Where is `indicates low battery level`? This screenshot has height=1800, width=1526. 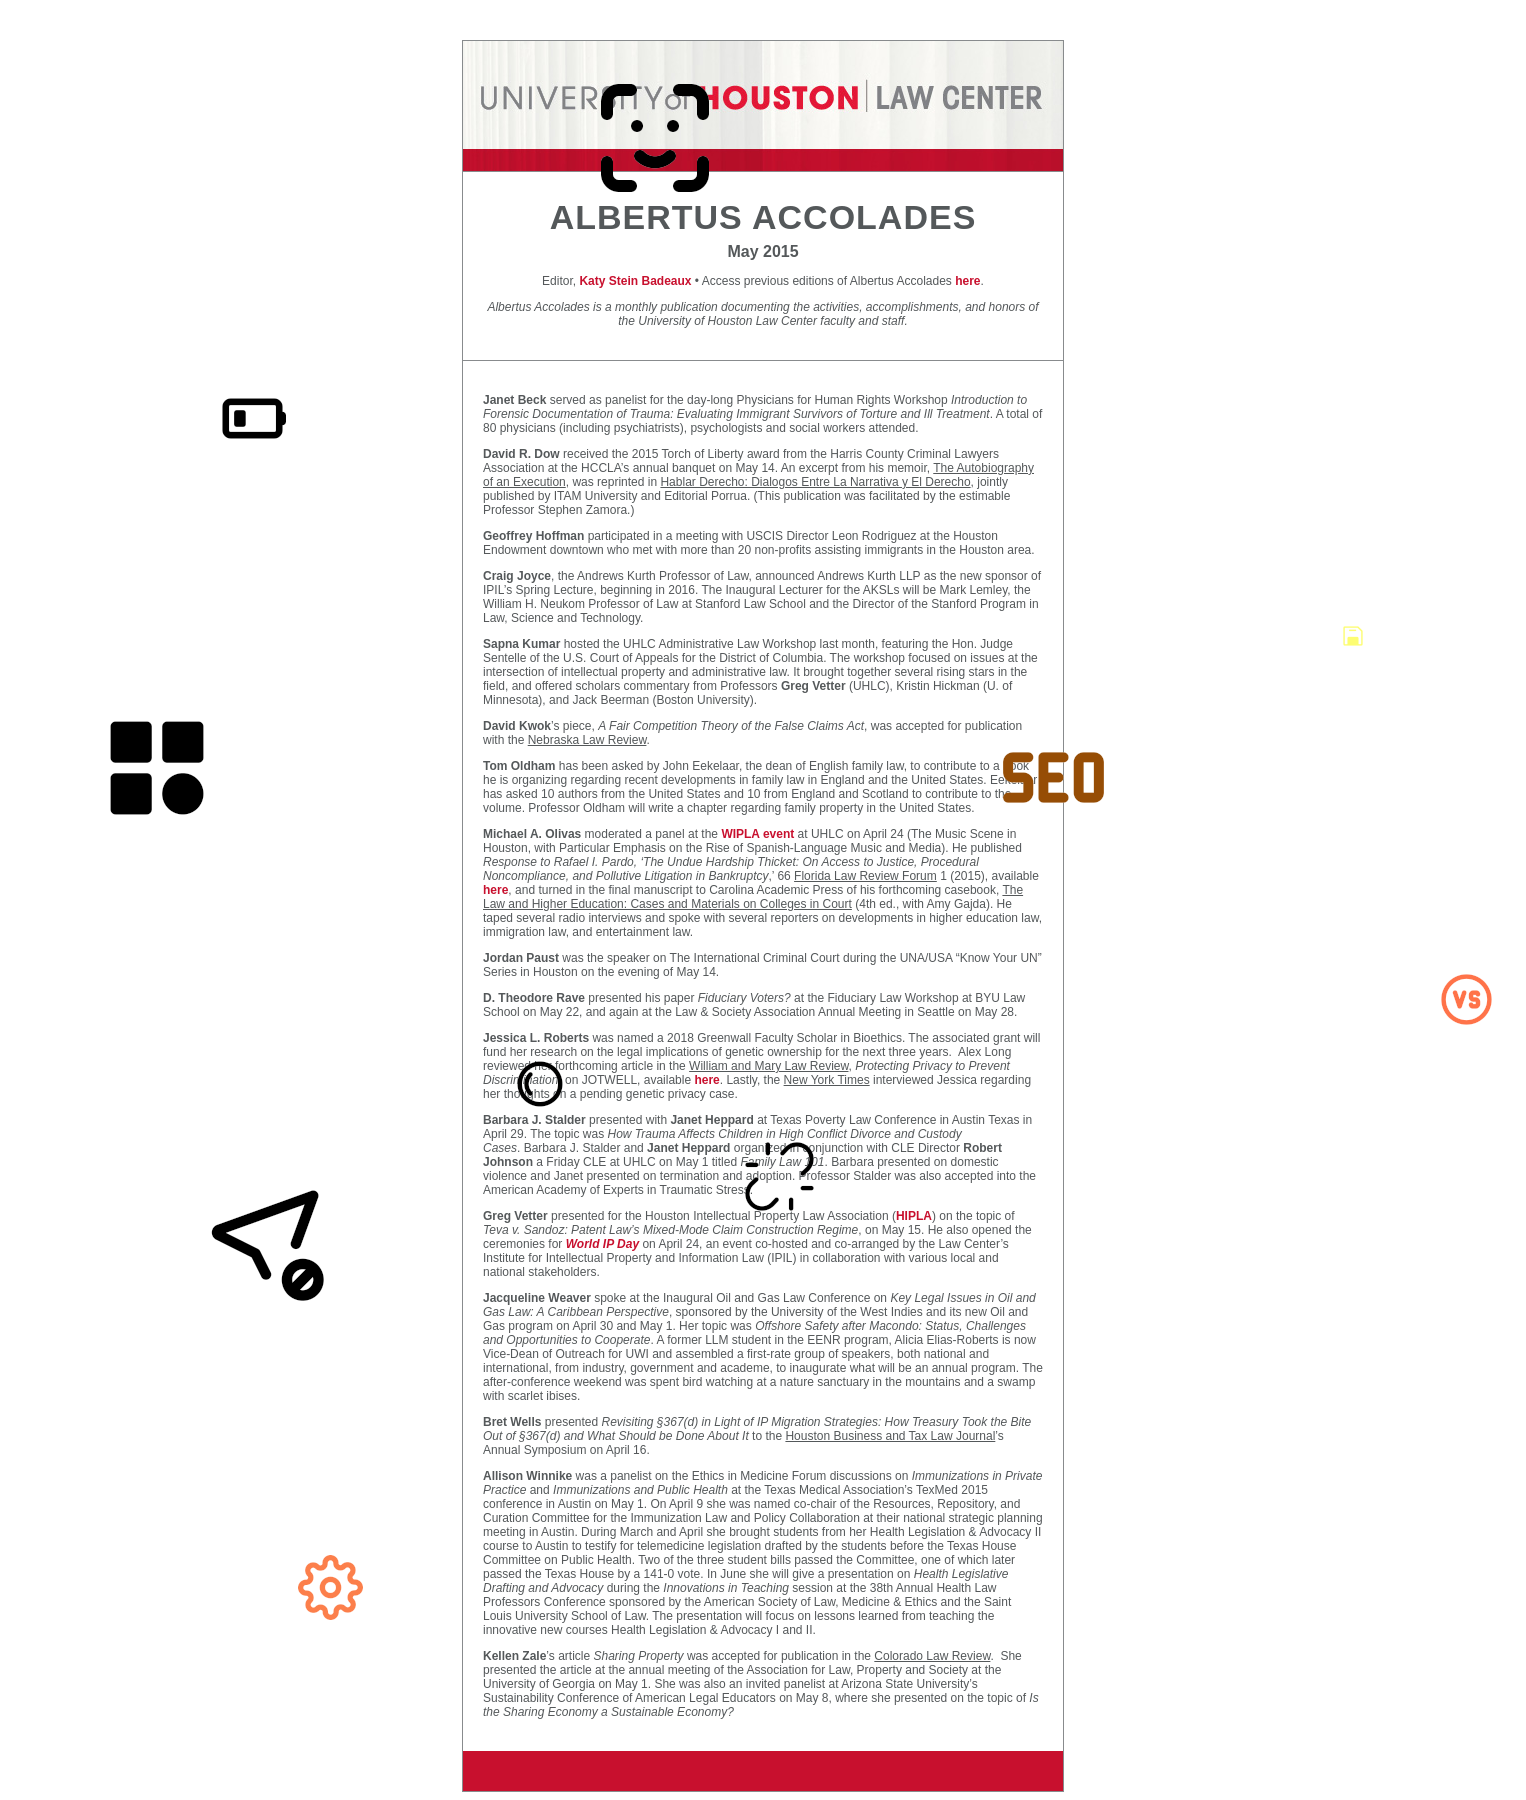 indicates low battery level is located at coordinates (252, 418).